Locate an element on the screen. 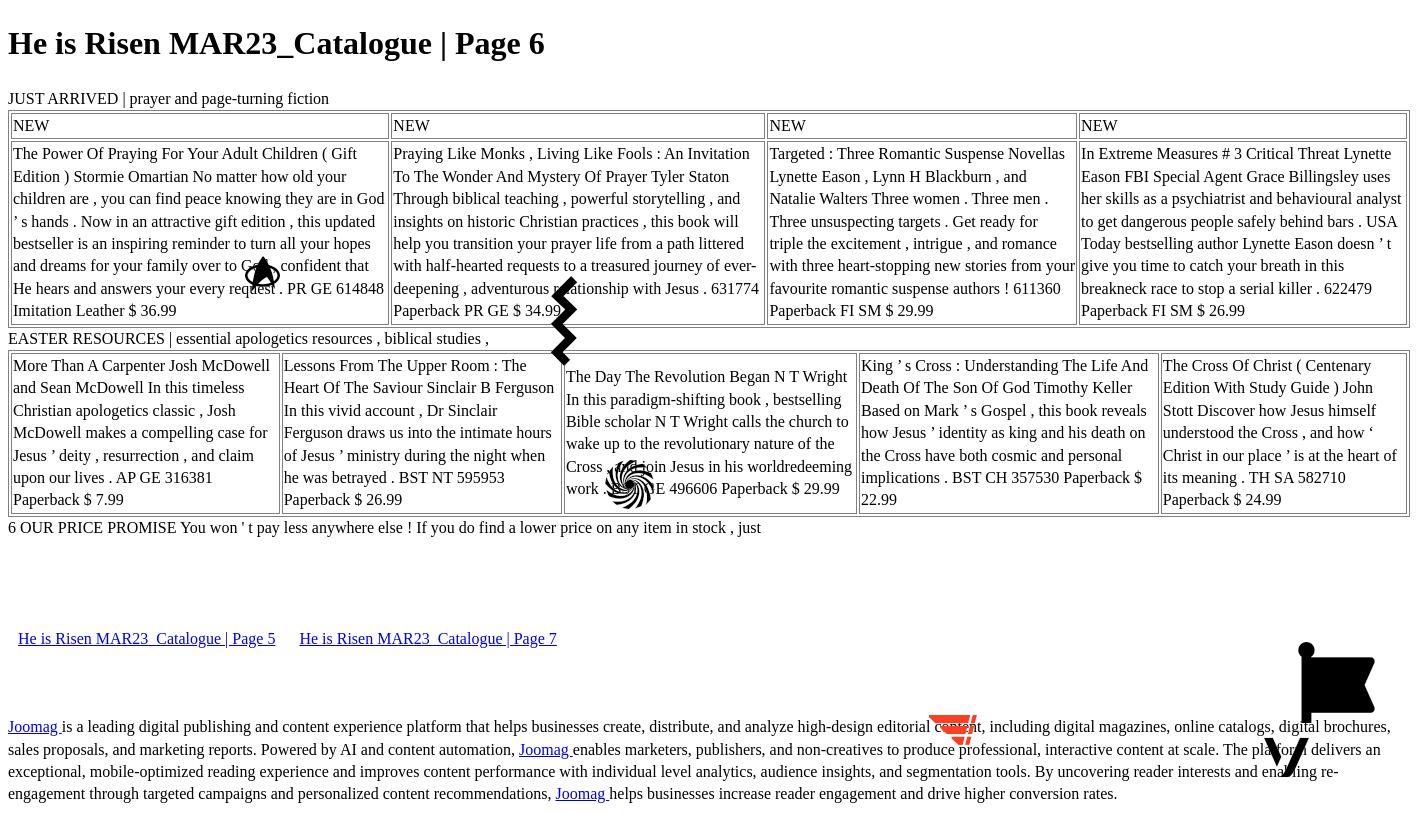  common workflow language logo is located at coordinates (564, 321).